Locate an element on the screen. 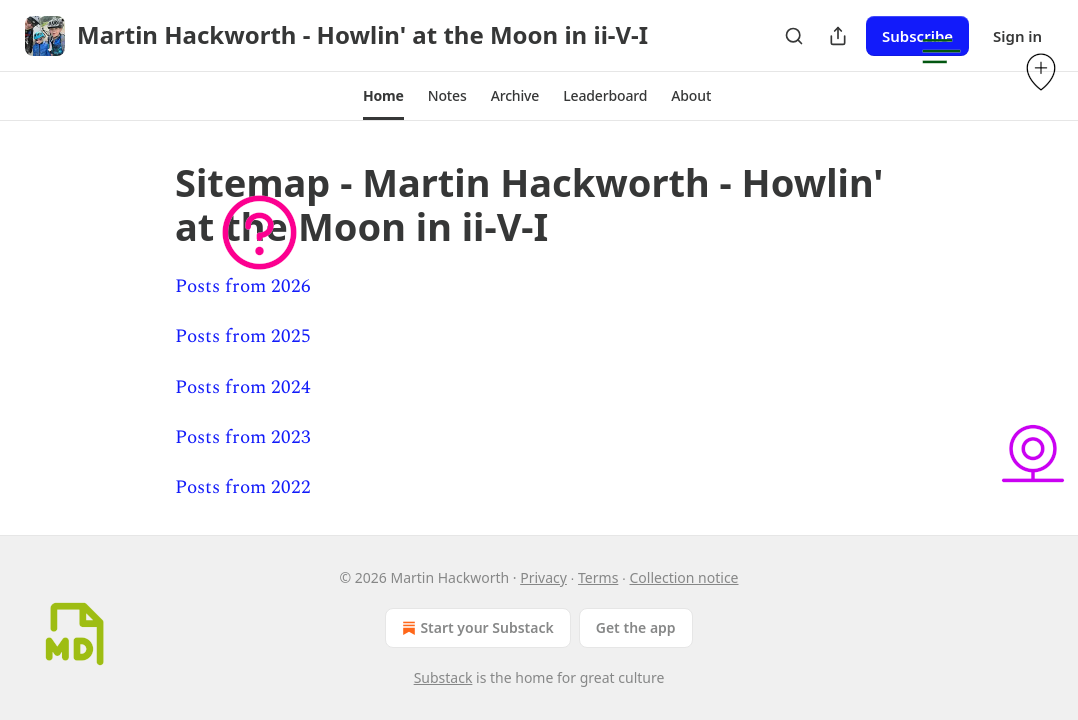 The height and width of the screenshot is (720, 1078). add a new location pin is located at coordinates (1041, 72).